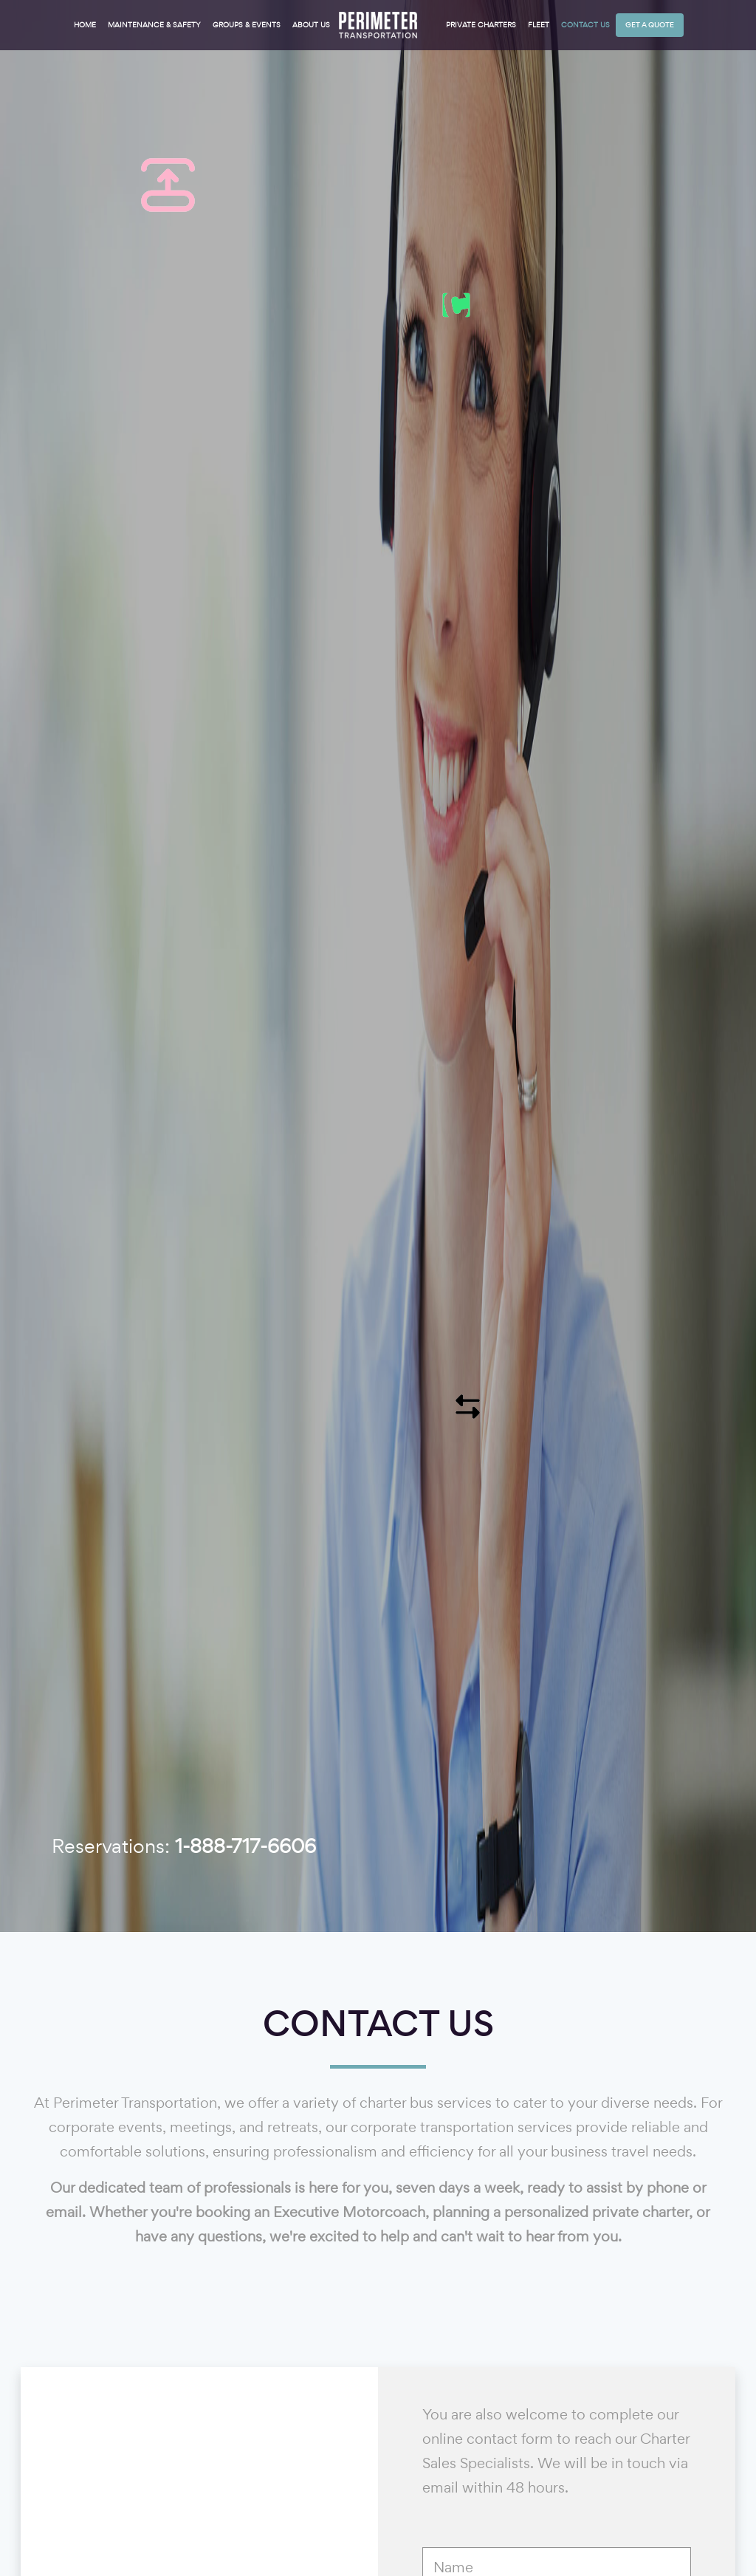  I want to click on contao CMS logo, so click(456, 305).